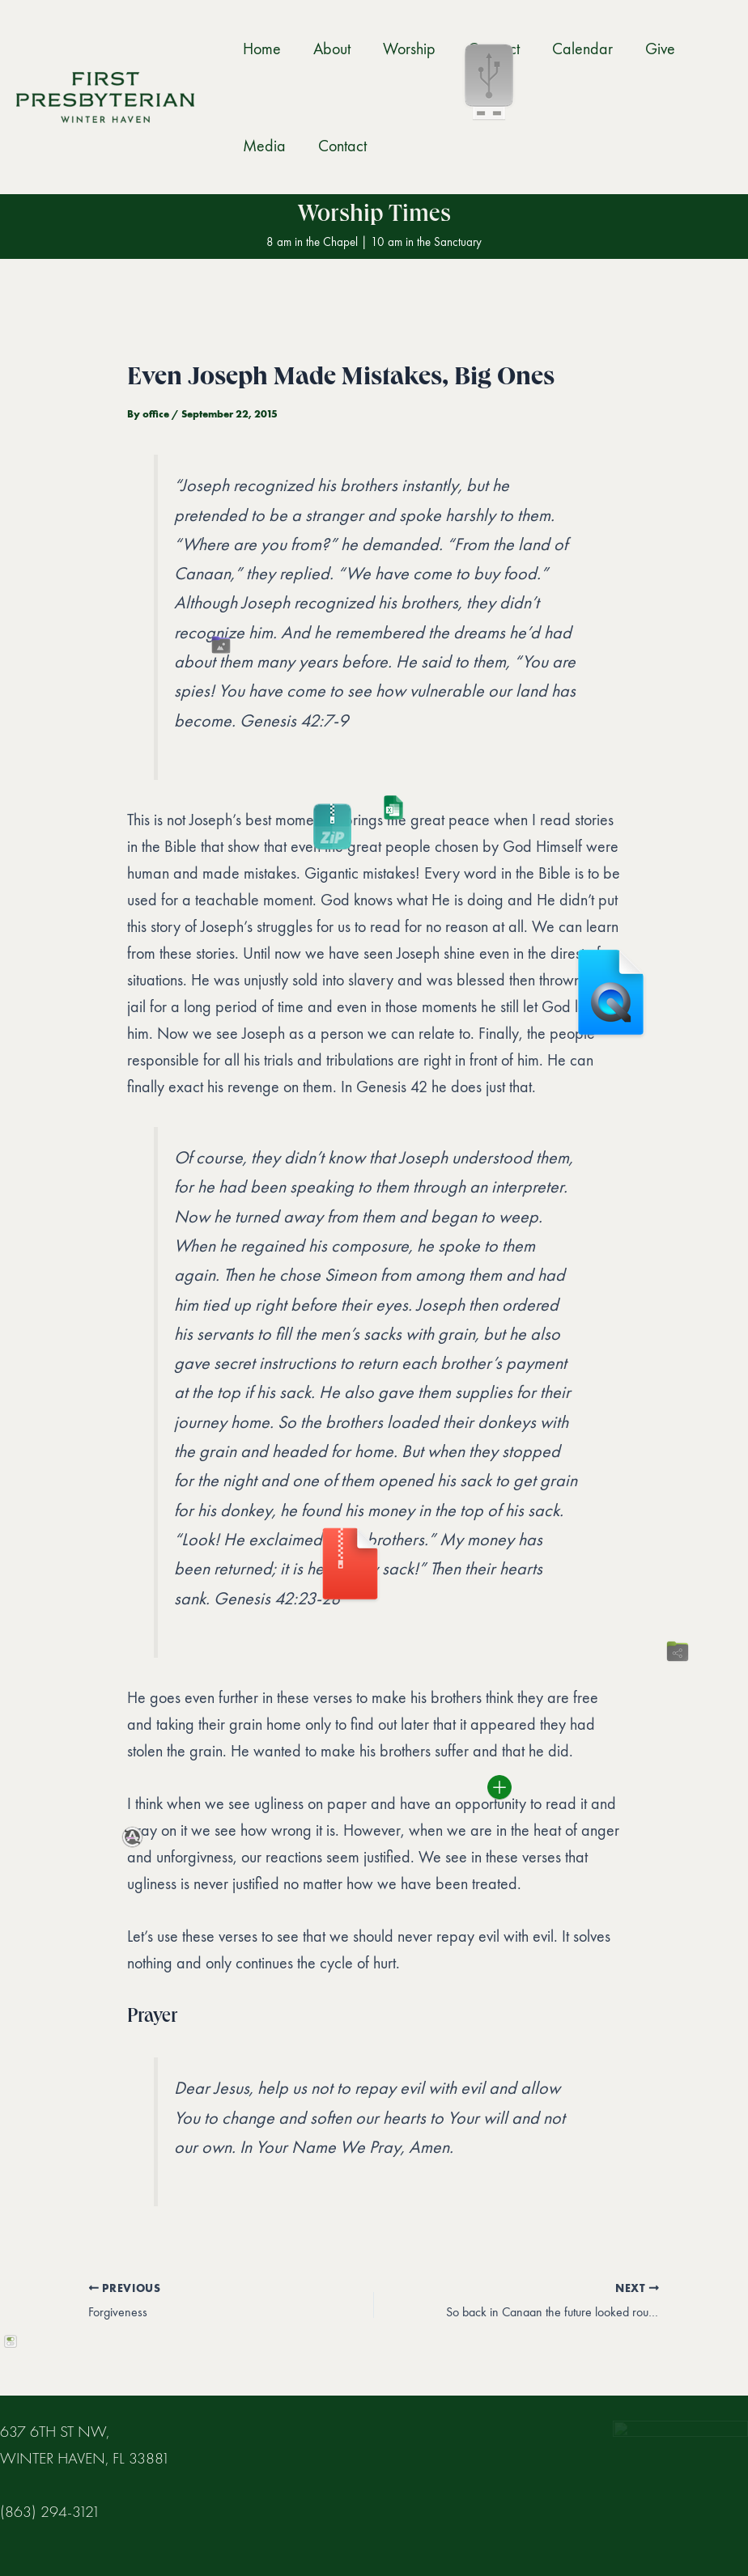 This screenshot has width=748, height=2576. What do you see at coordinates (11, 2341) in the screenshot?
I see `open unity tweak tool settings` at bounding box center [11, 2341].